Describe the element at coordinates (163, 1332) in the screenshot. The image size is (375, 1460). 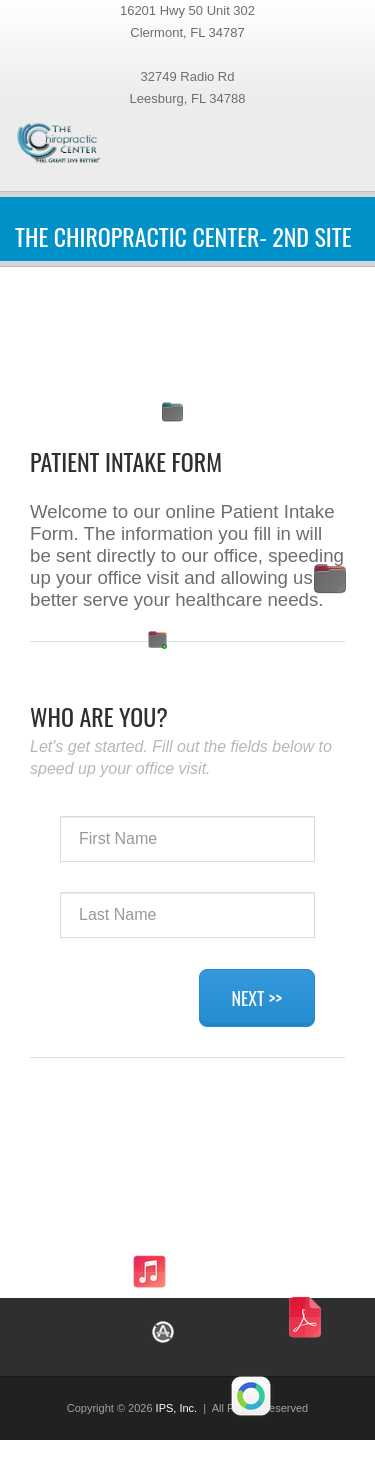
I see `open the software updater application` at that location.